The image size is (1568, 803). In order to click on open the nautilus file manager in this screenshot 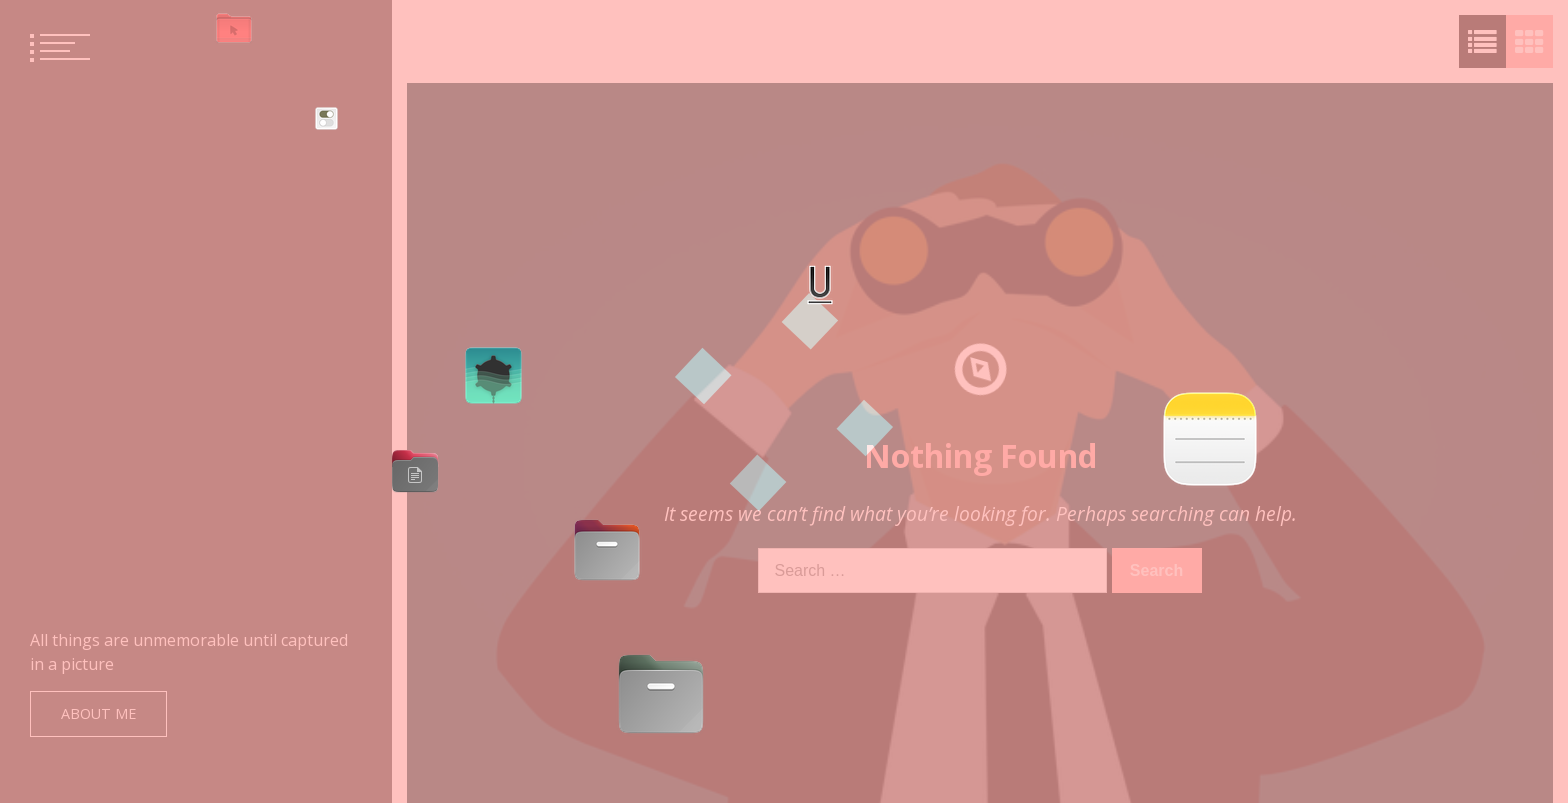, I will do `click(607, 550)`.